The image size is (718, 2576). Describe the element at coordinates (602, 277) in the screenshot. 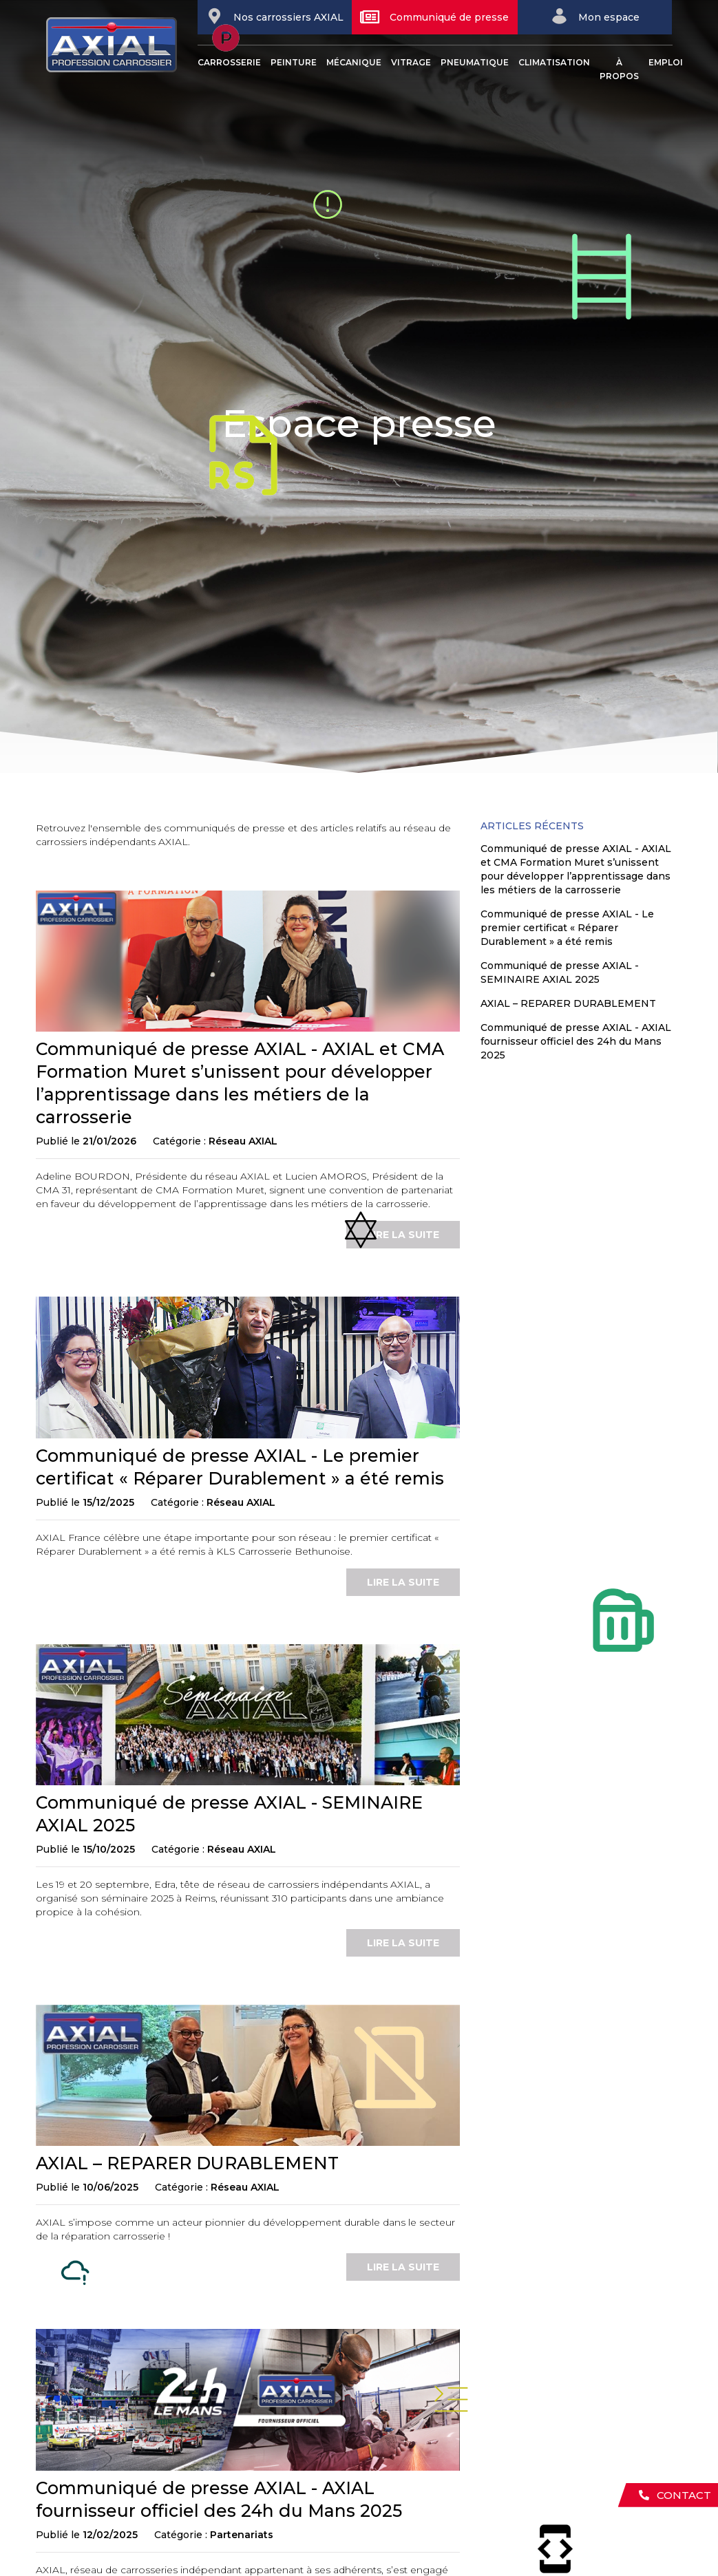

I see `access step-by-step instructions or tutorials` at that location.